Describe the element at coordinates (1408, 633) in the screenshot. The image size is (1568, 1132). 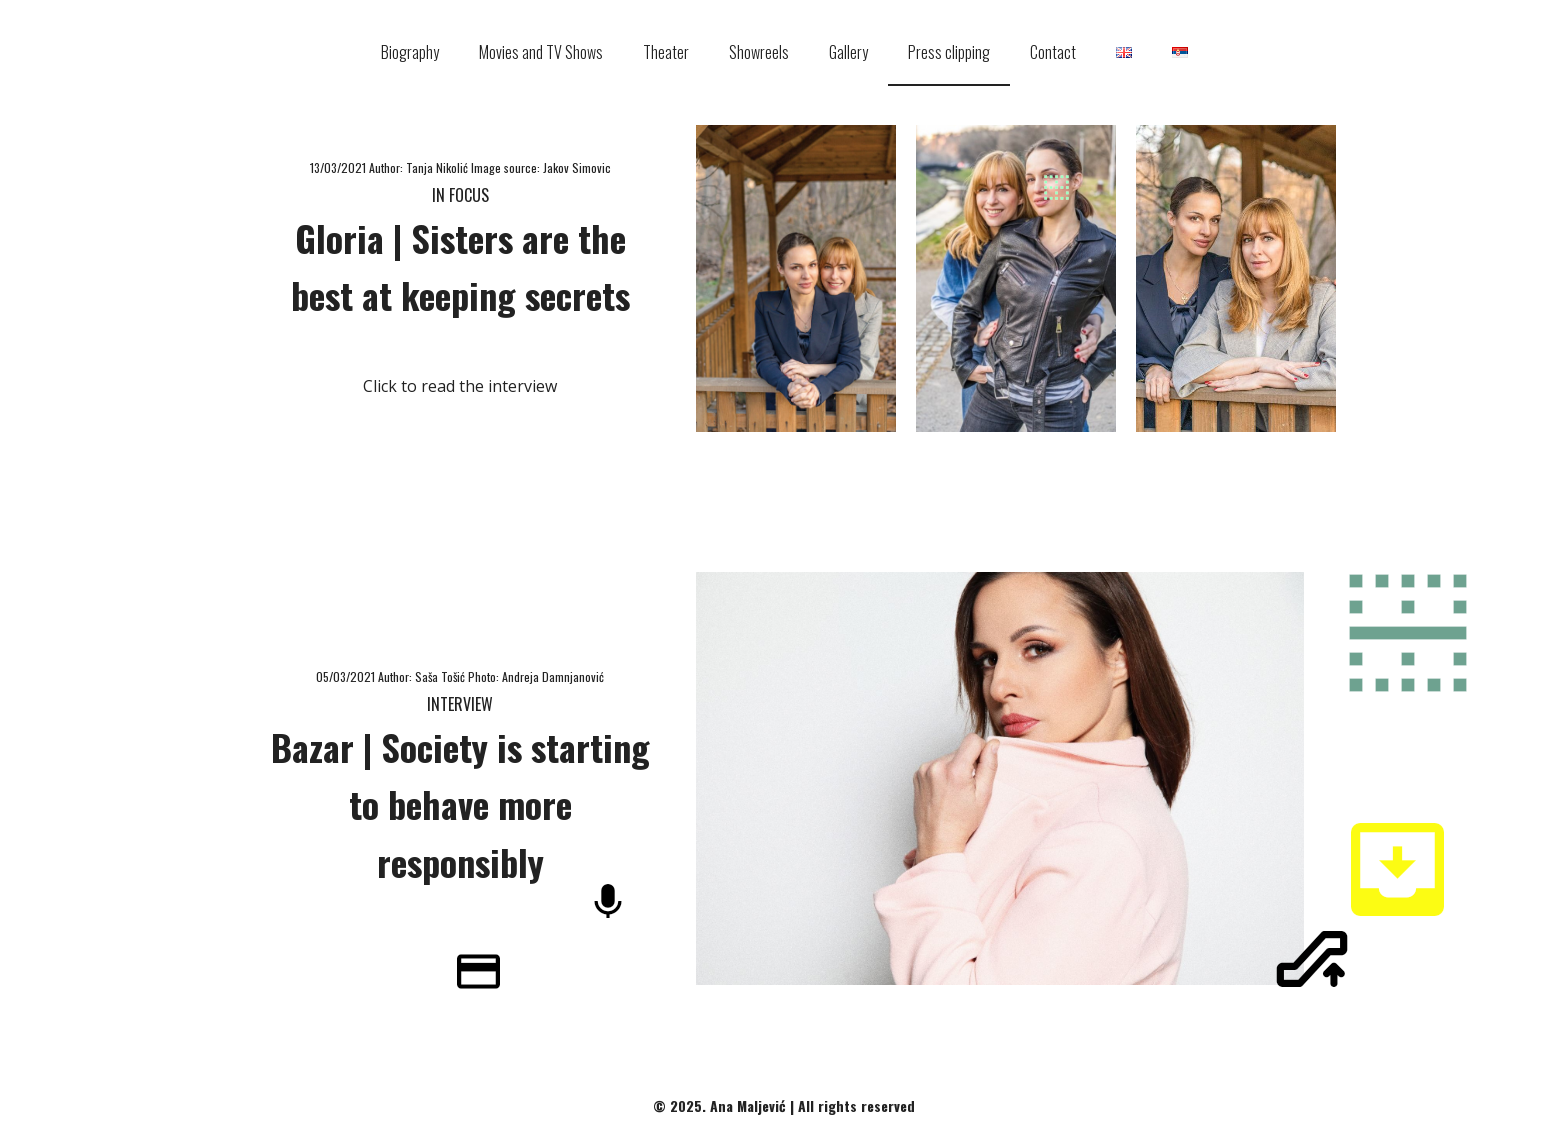
I see `add horizontal border to selected cells` at that location.